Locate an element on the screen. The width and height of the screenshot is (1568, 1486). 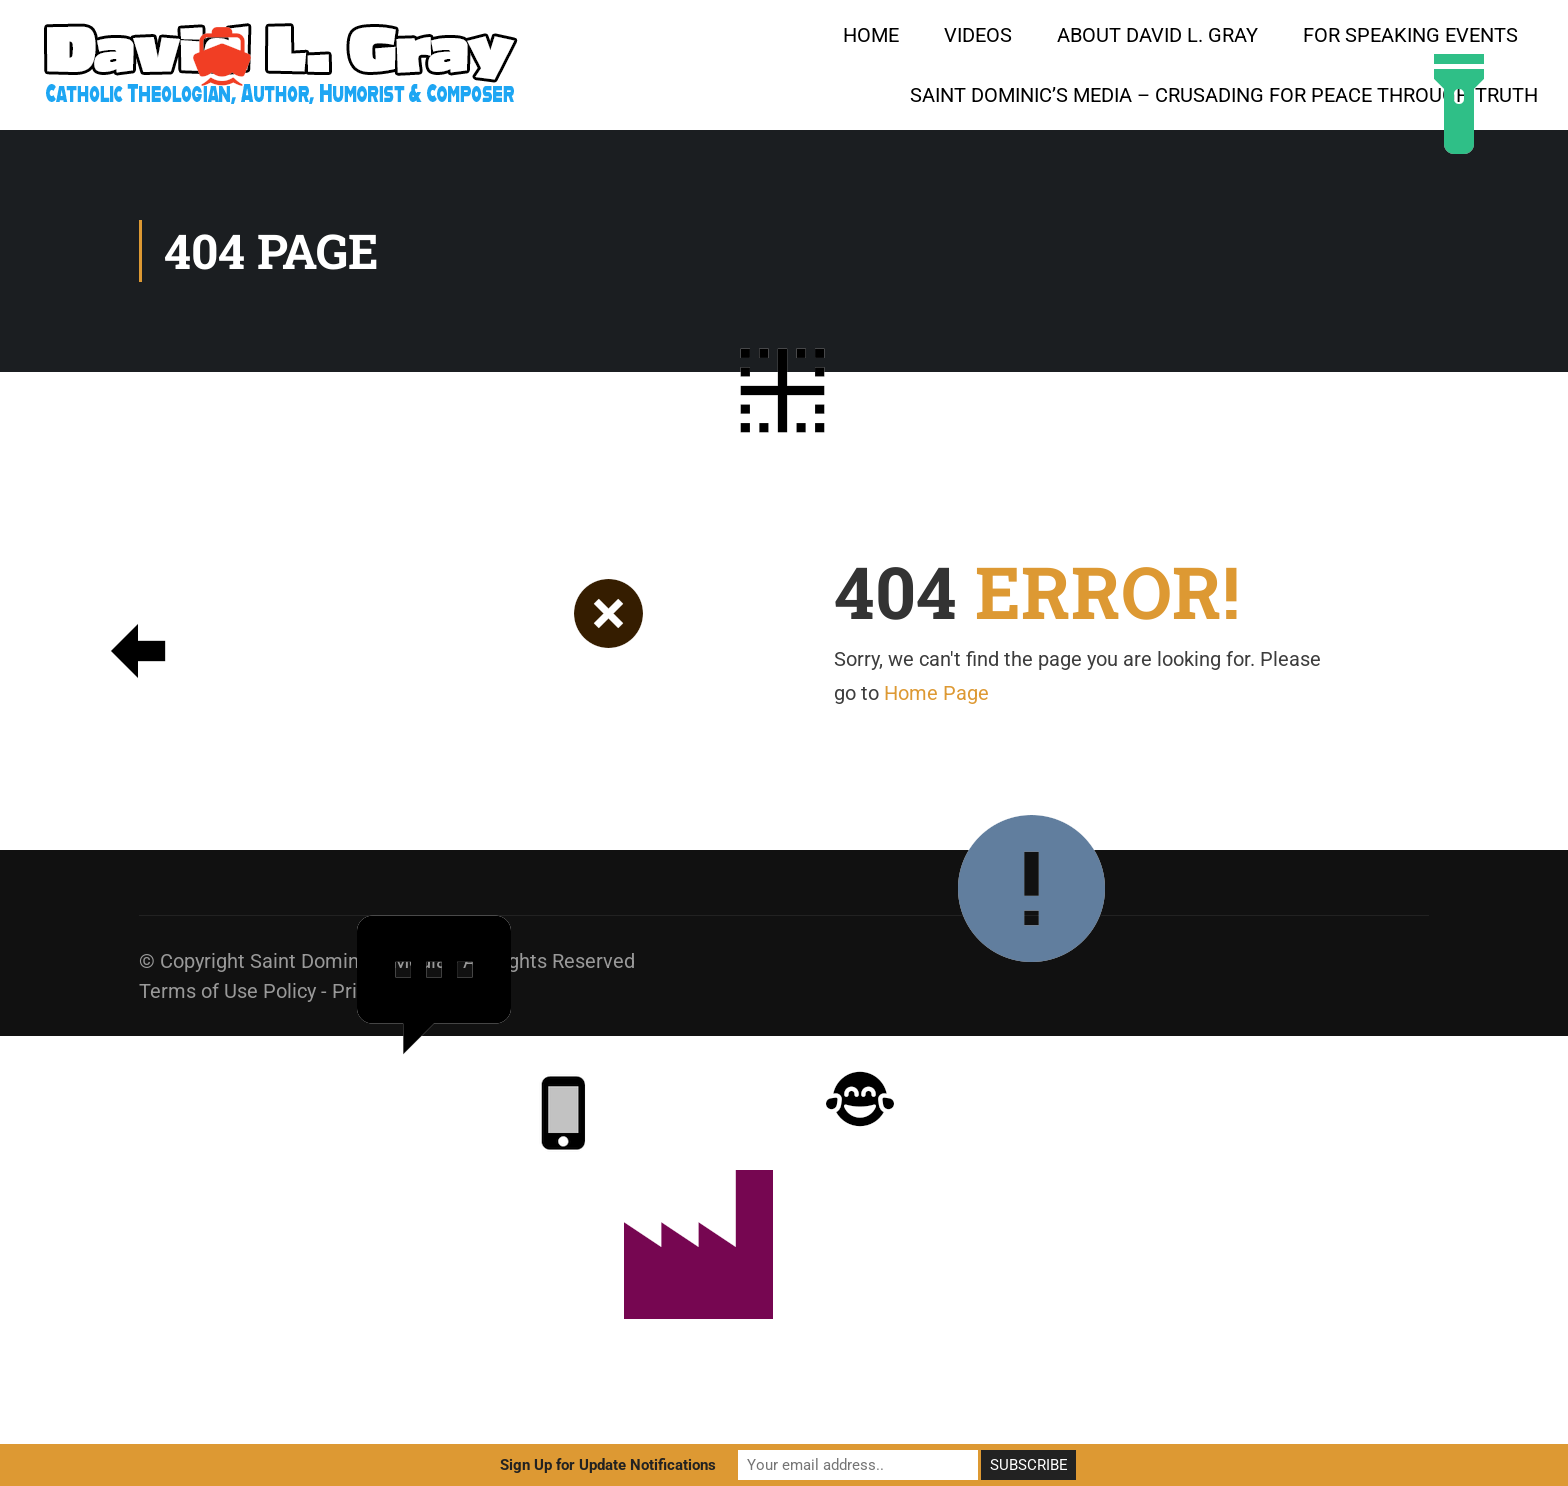
toggle flashlight on/off is located at coordinates (1459, 104).